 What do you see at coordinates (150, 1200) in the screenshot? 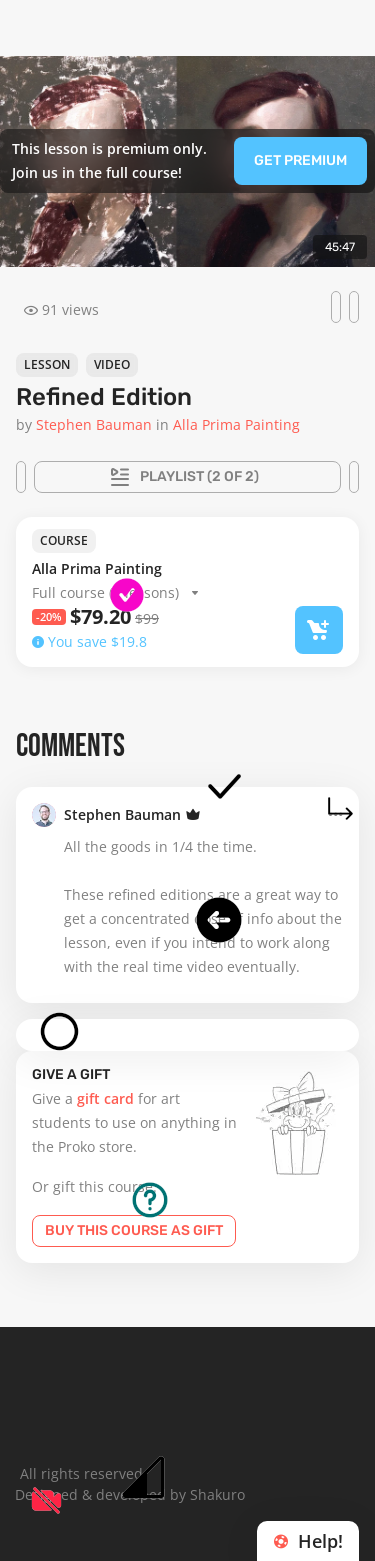
I see `access help or support information` at bounding box center [150, 1200].